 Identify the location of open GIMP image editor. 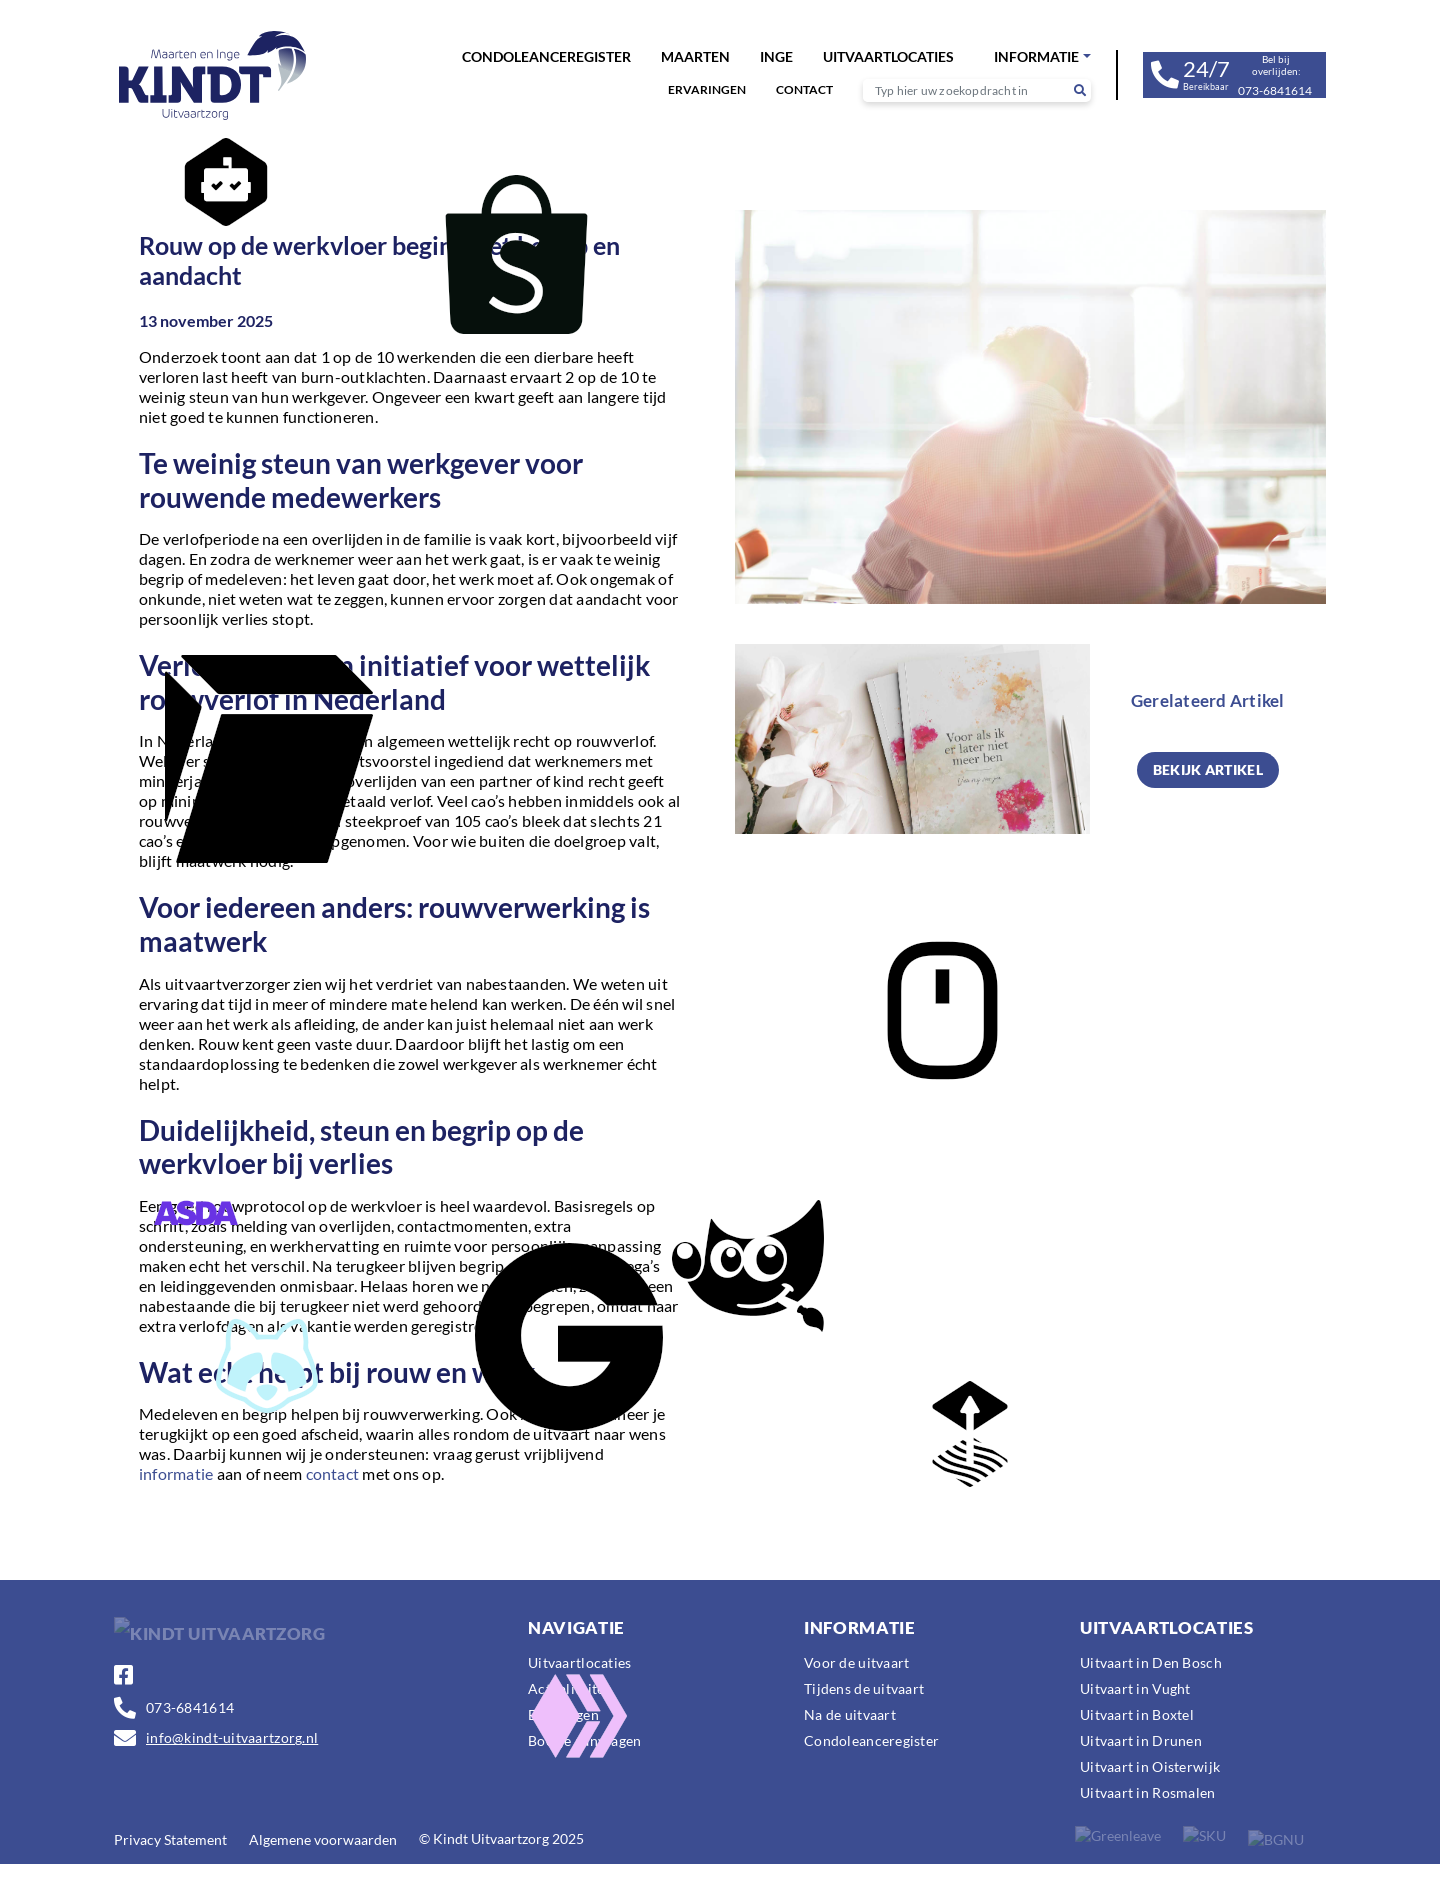
(748, 1266).